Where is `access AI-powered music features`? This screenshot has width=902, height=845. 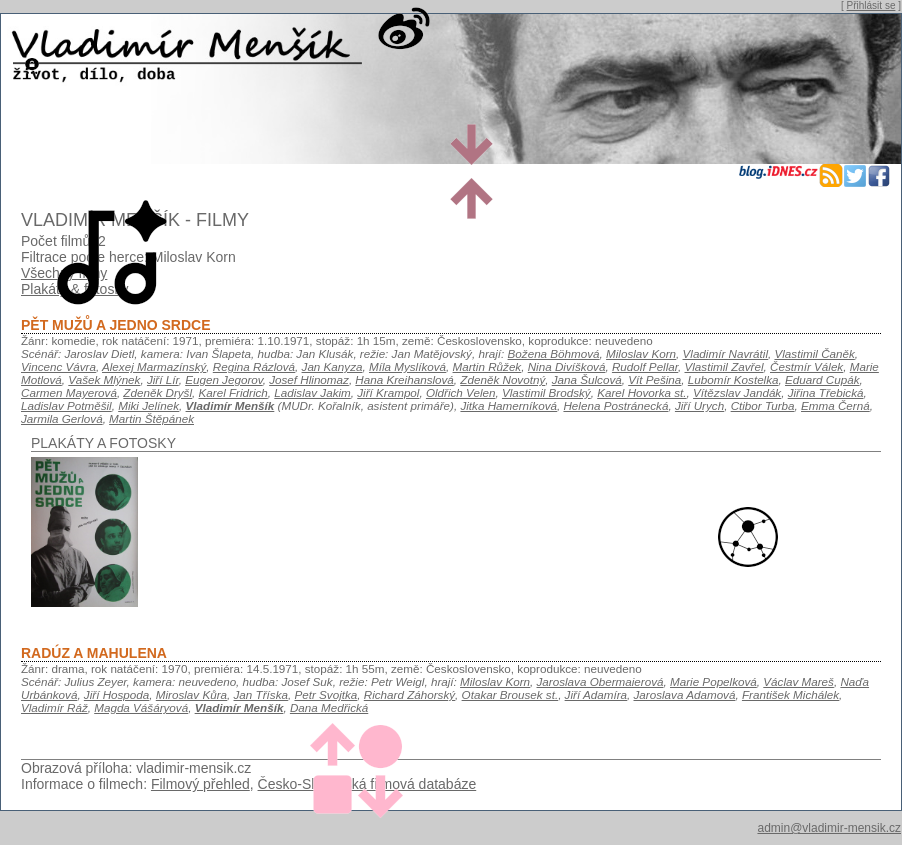
access AI-powered music features is located at coordinates (114, 257).